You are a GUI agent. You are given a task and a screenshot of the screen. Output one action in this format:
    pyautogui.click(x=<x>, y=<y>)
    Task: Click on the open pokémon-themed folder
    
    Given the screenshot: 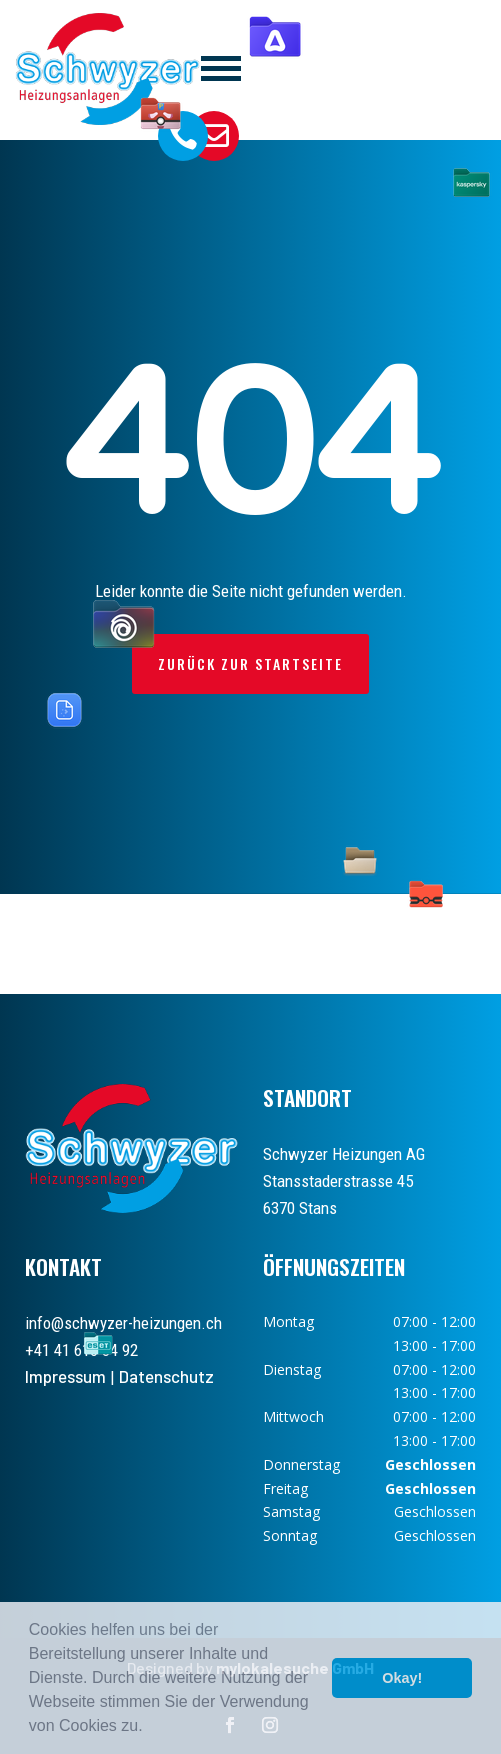 What is the action you would take?
    pyautogui.click(x=160, y=114)
    